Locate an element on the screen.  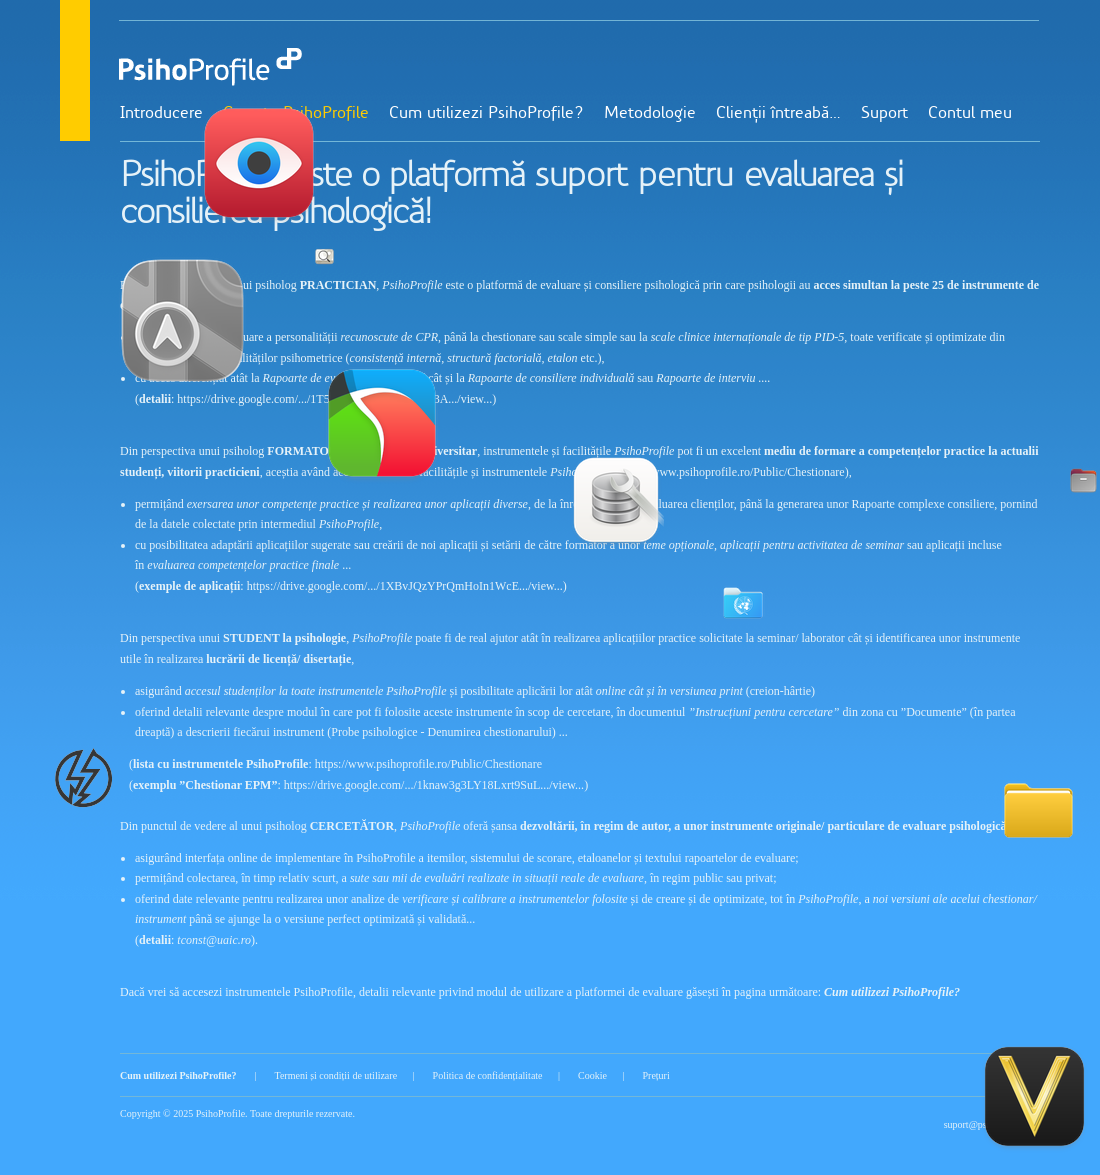
open reaper digital audio workstation is located at coordinates (382, 423).